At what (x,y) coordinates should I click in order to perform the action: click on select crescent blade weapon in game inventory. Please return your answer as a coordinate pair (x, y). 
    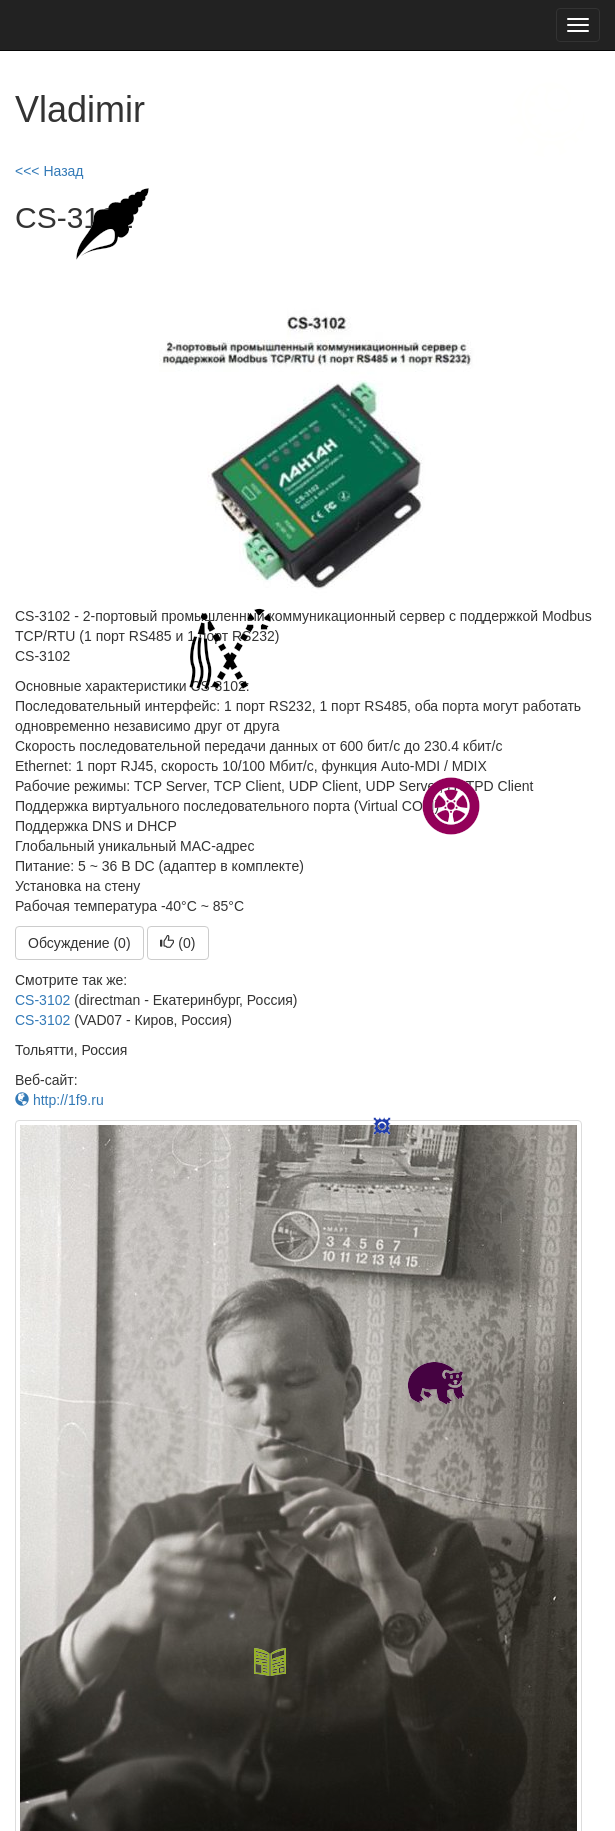
    Looking at the image, I should click on (547, 119).